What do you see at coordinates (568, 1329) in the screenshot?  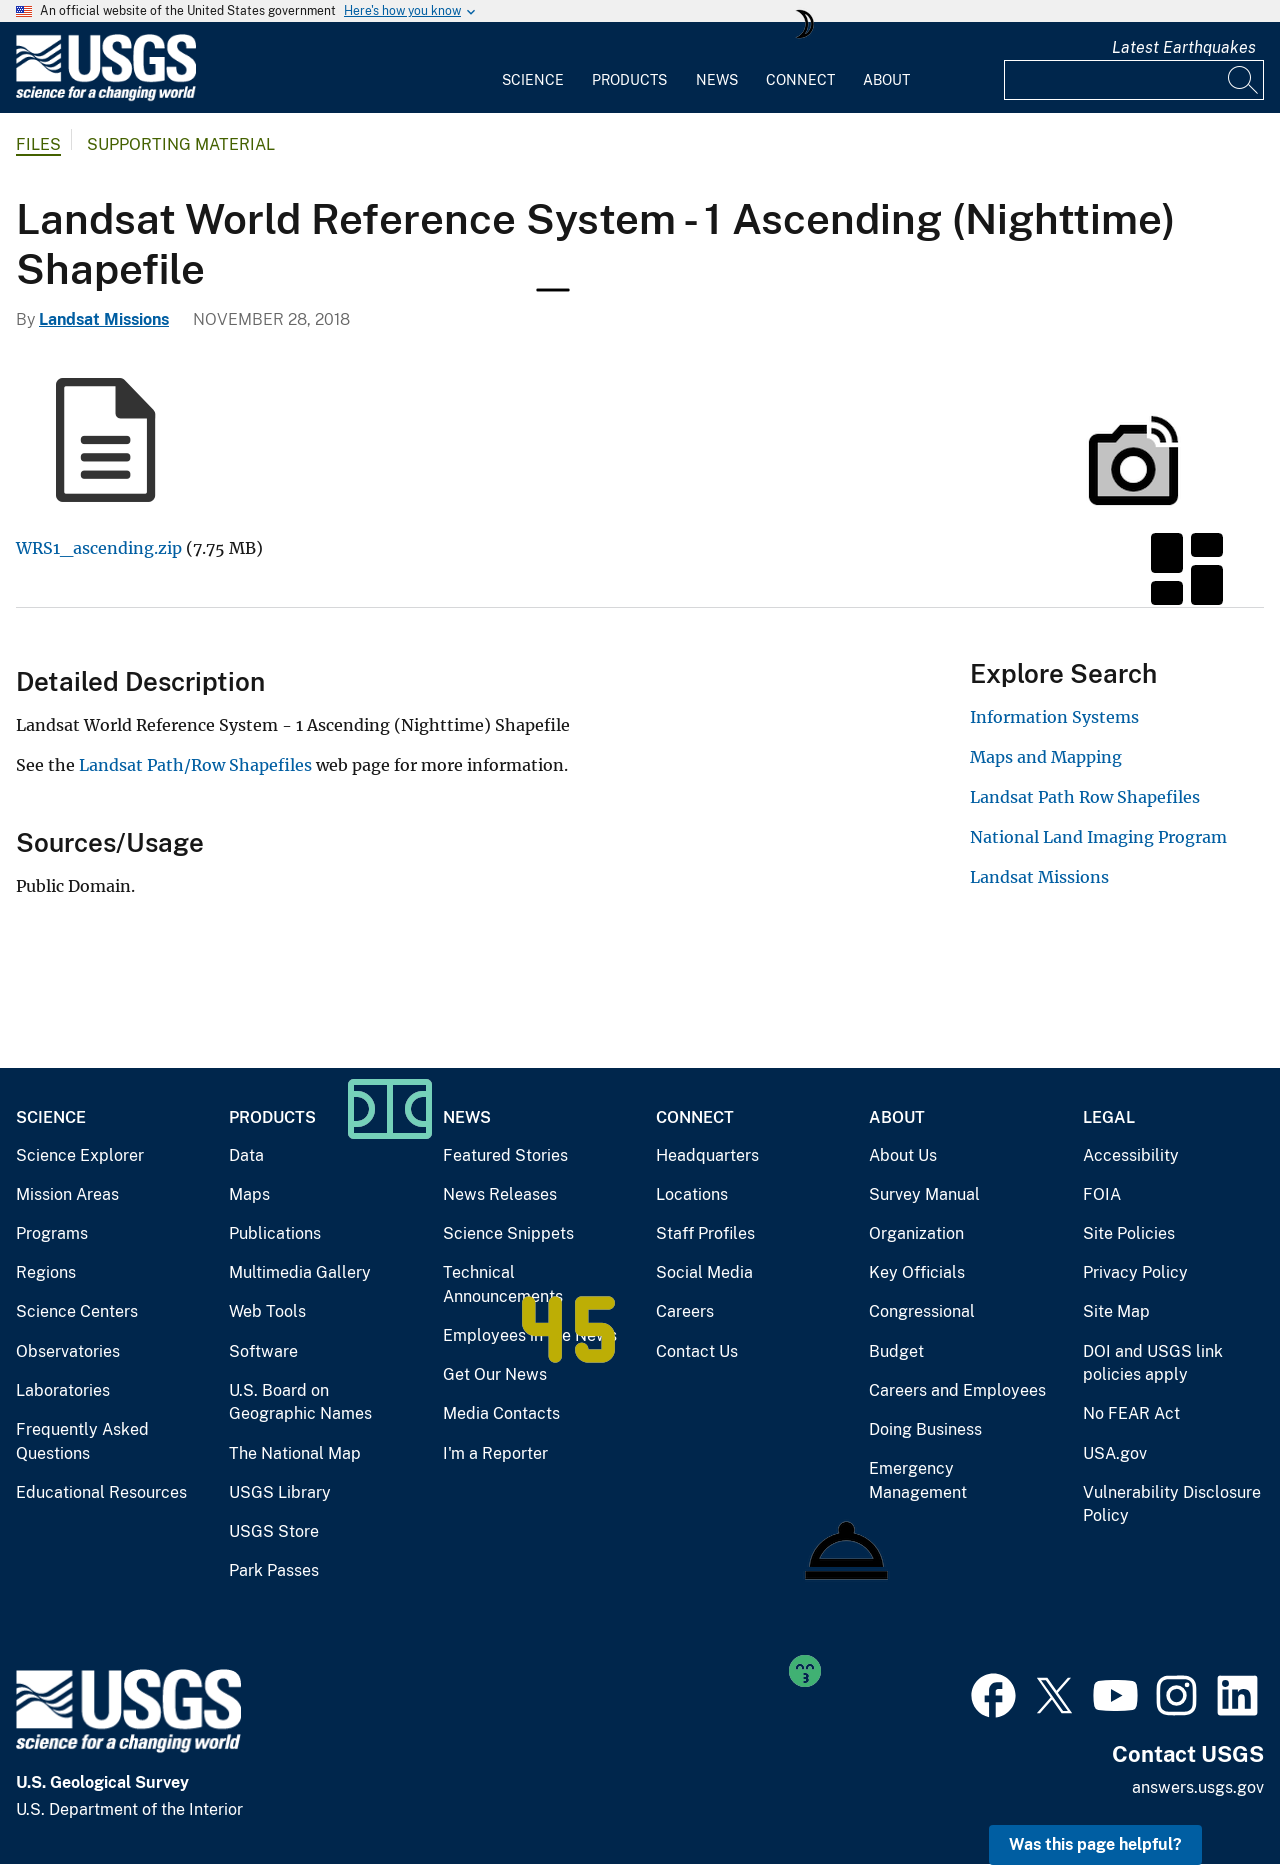 I see `indicates item number 45 in a list or sequence` at bounding box center [568, 1329].